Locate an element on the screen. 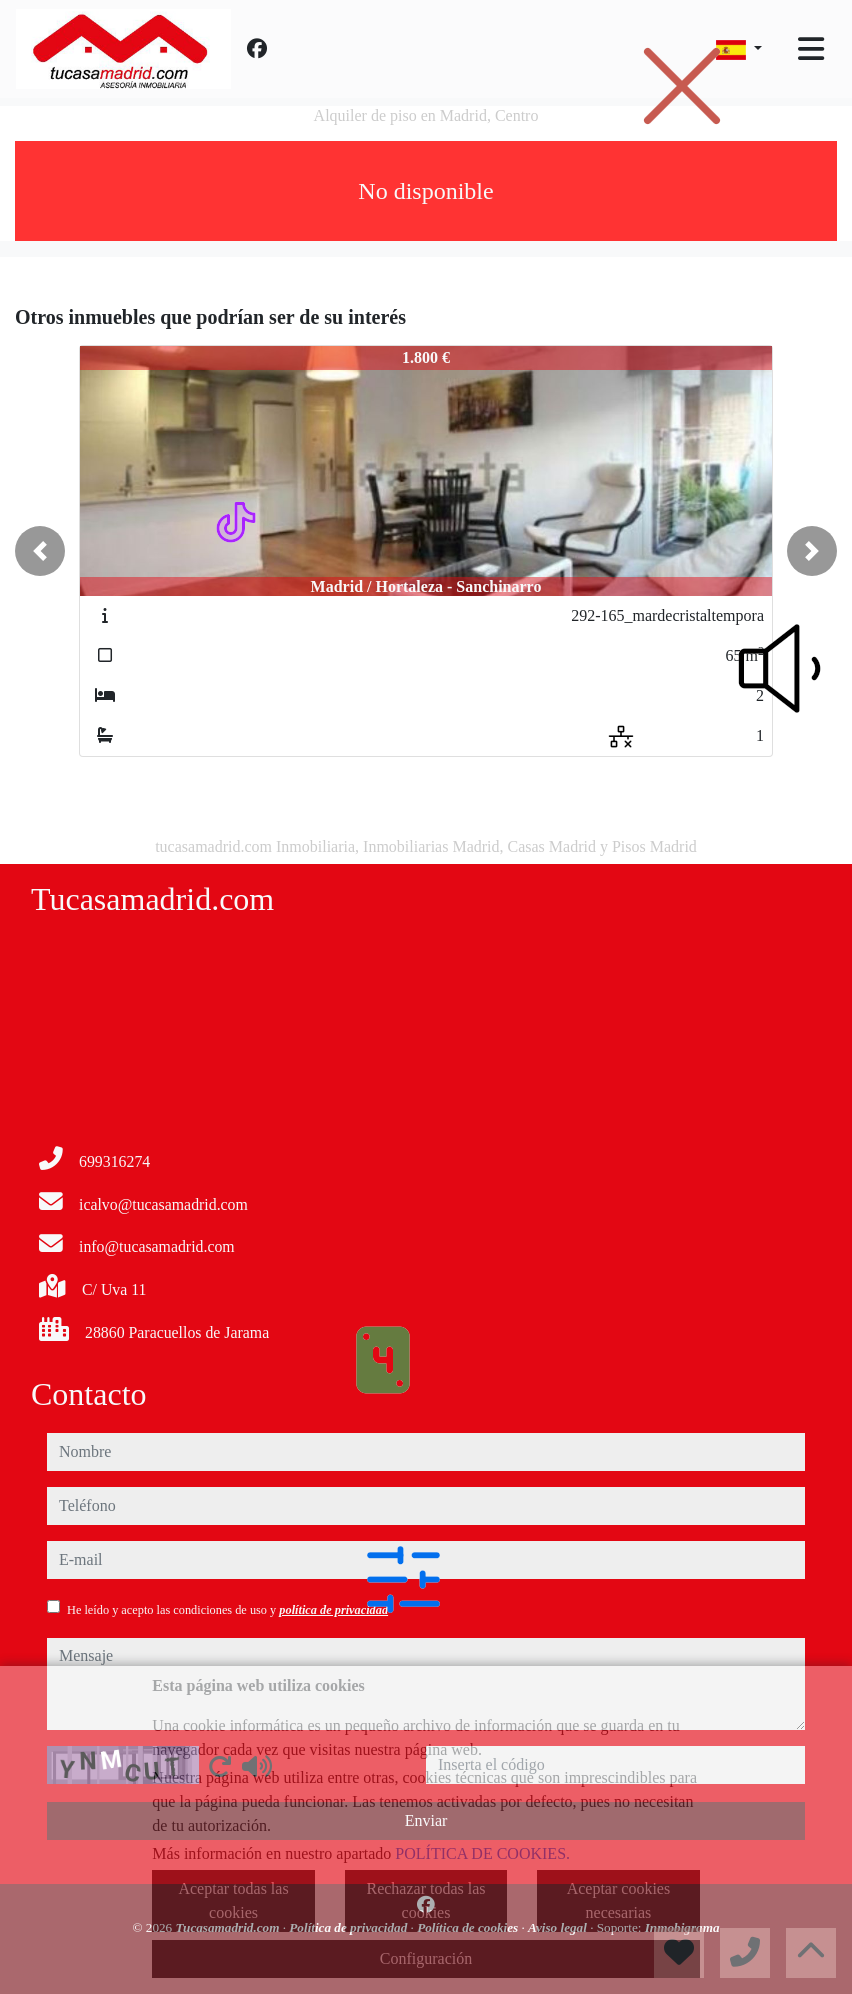 Image resolution: width=852 pixels, height=1994 pixels. close a window or dialog is located at coordinates (682, 86).